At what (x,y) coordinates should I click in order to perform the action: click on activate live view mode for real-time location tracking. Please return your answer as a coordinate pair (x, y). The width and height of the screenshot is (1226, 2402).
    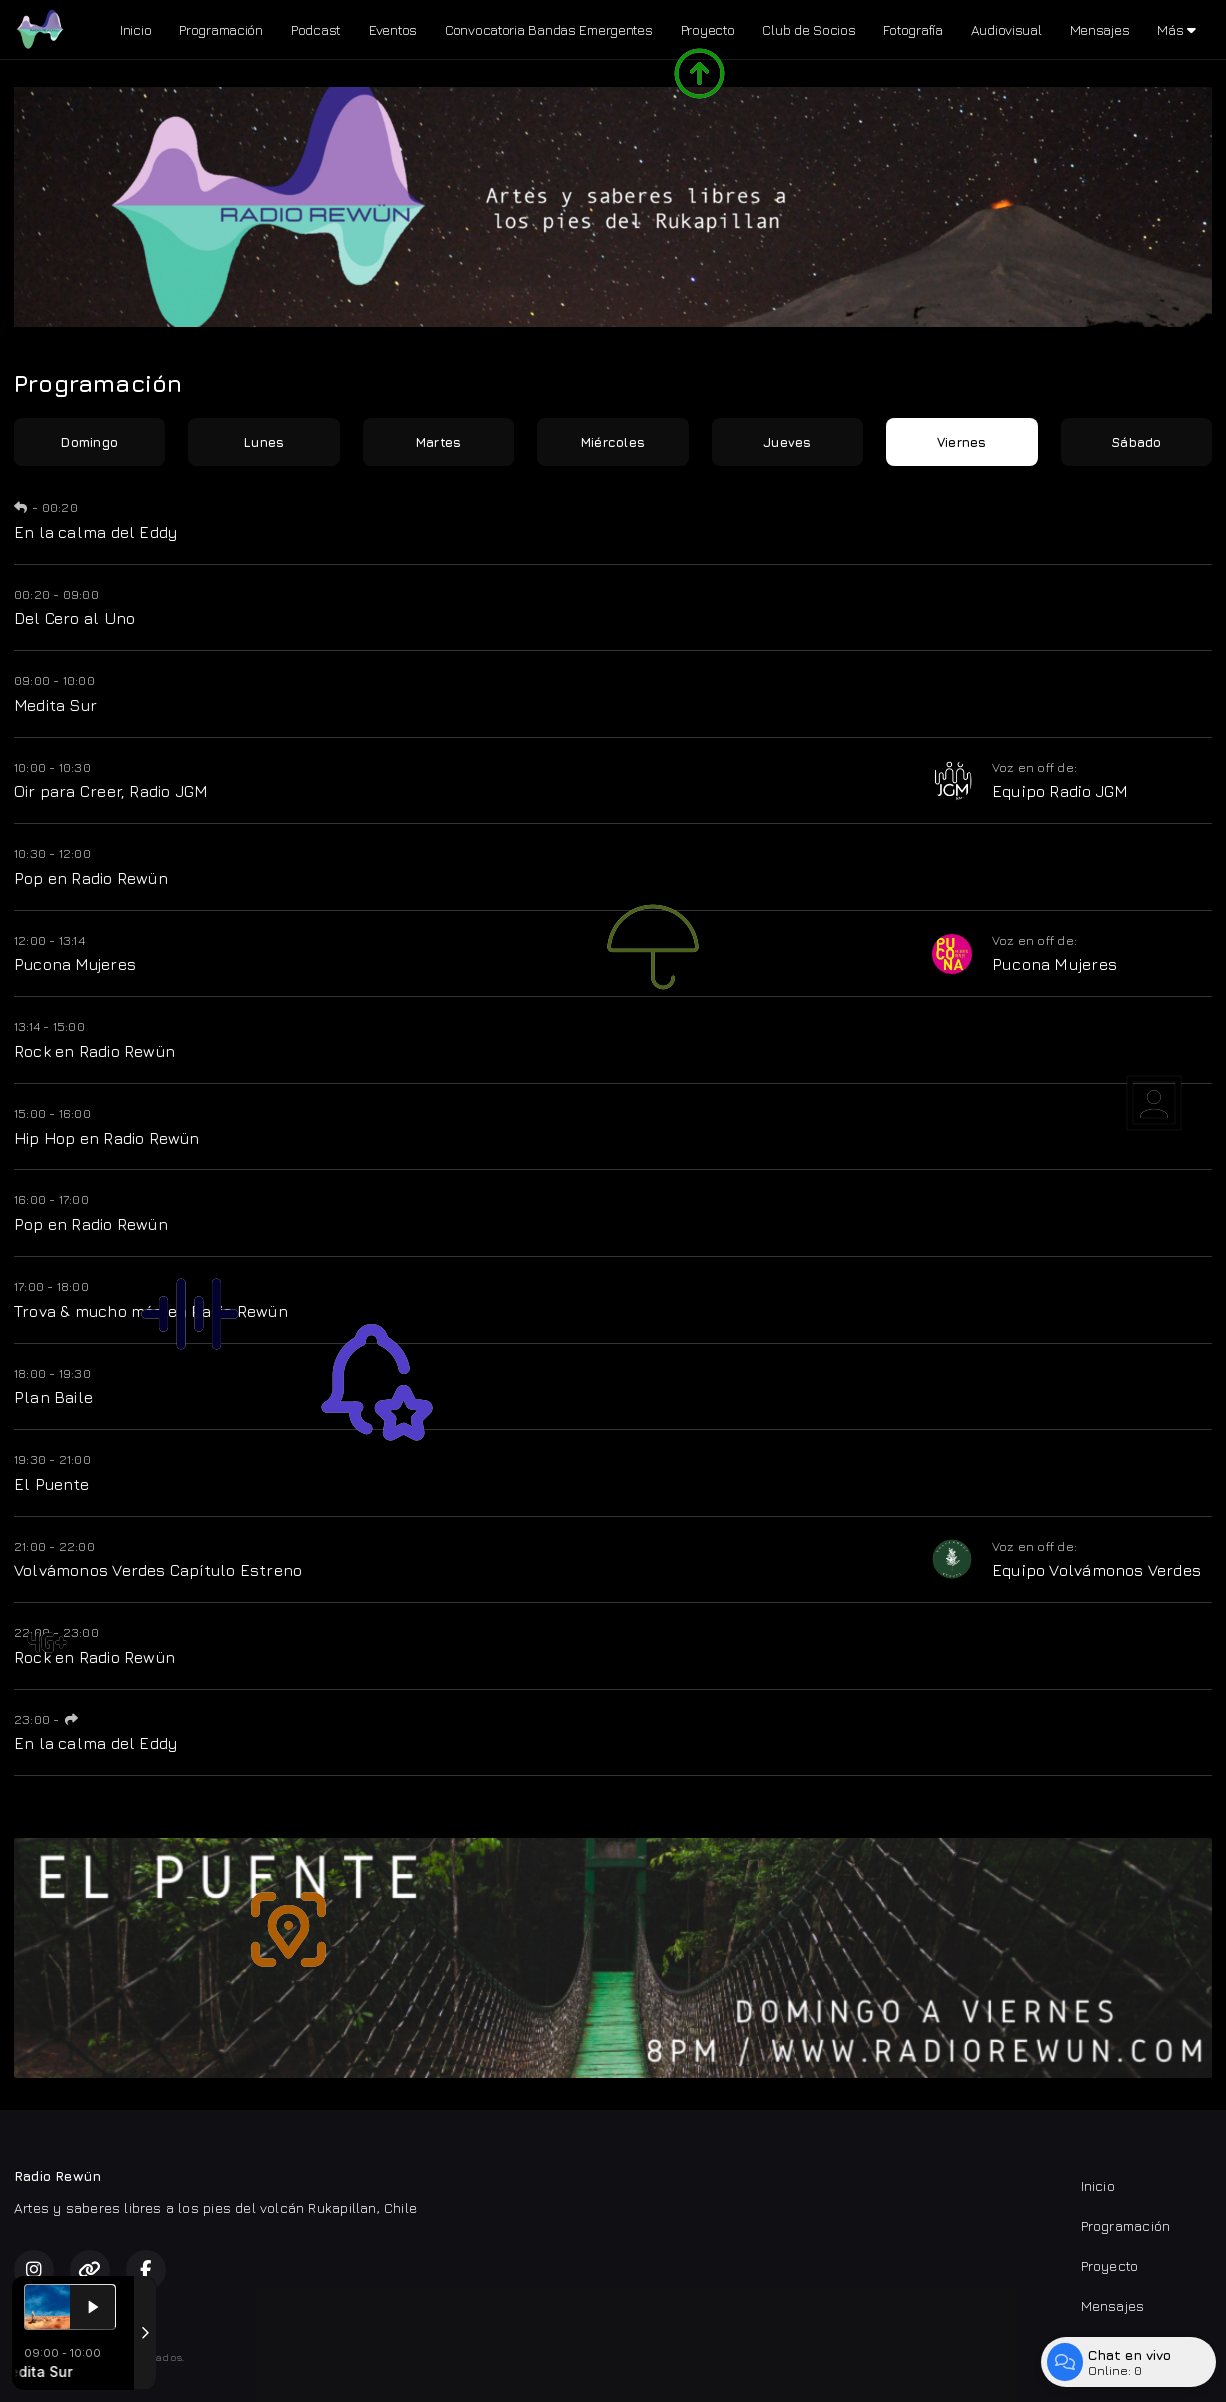
    Looking at the image, I should click on (288, 1929).